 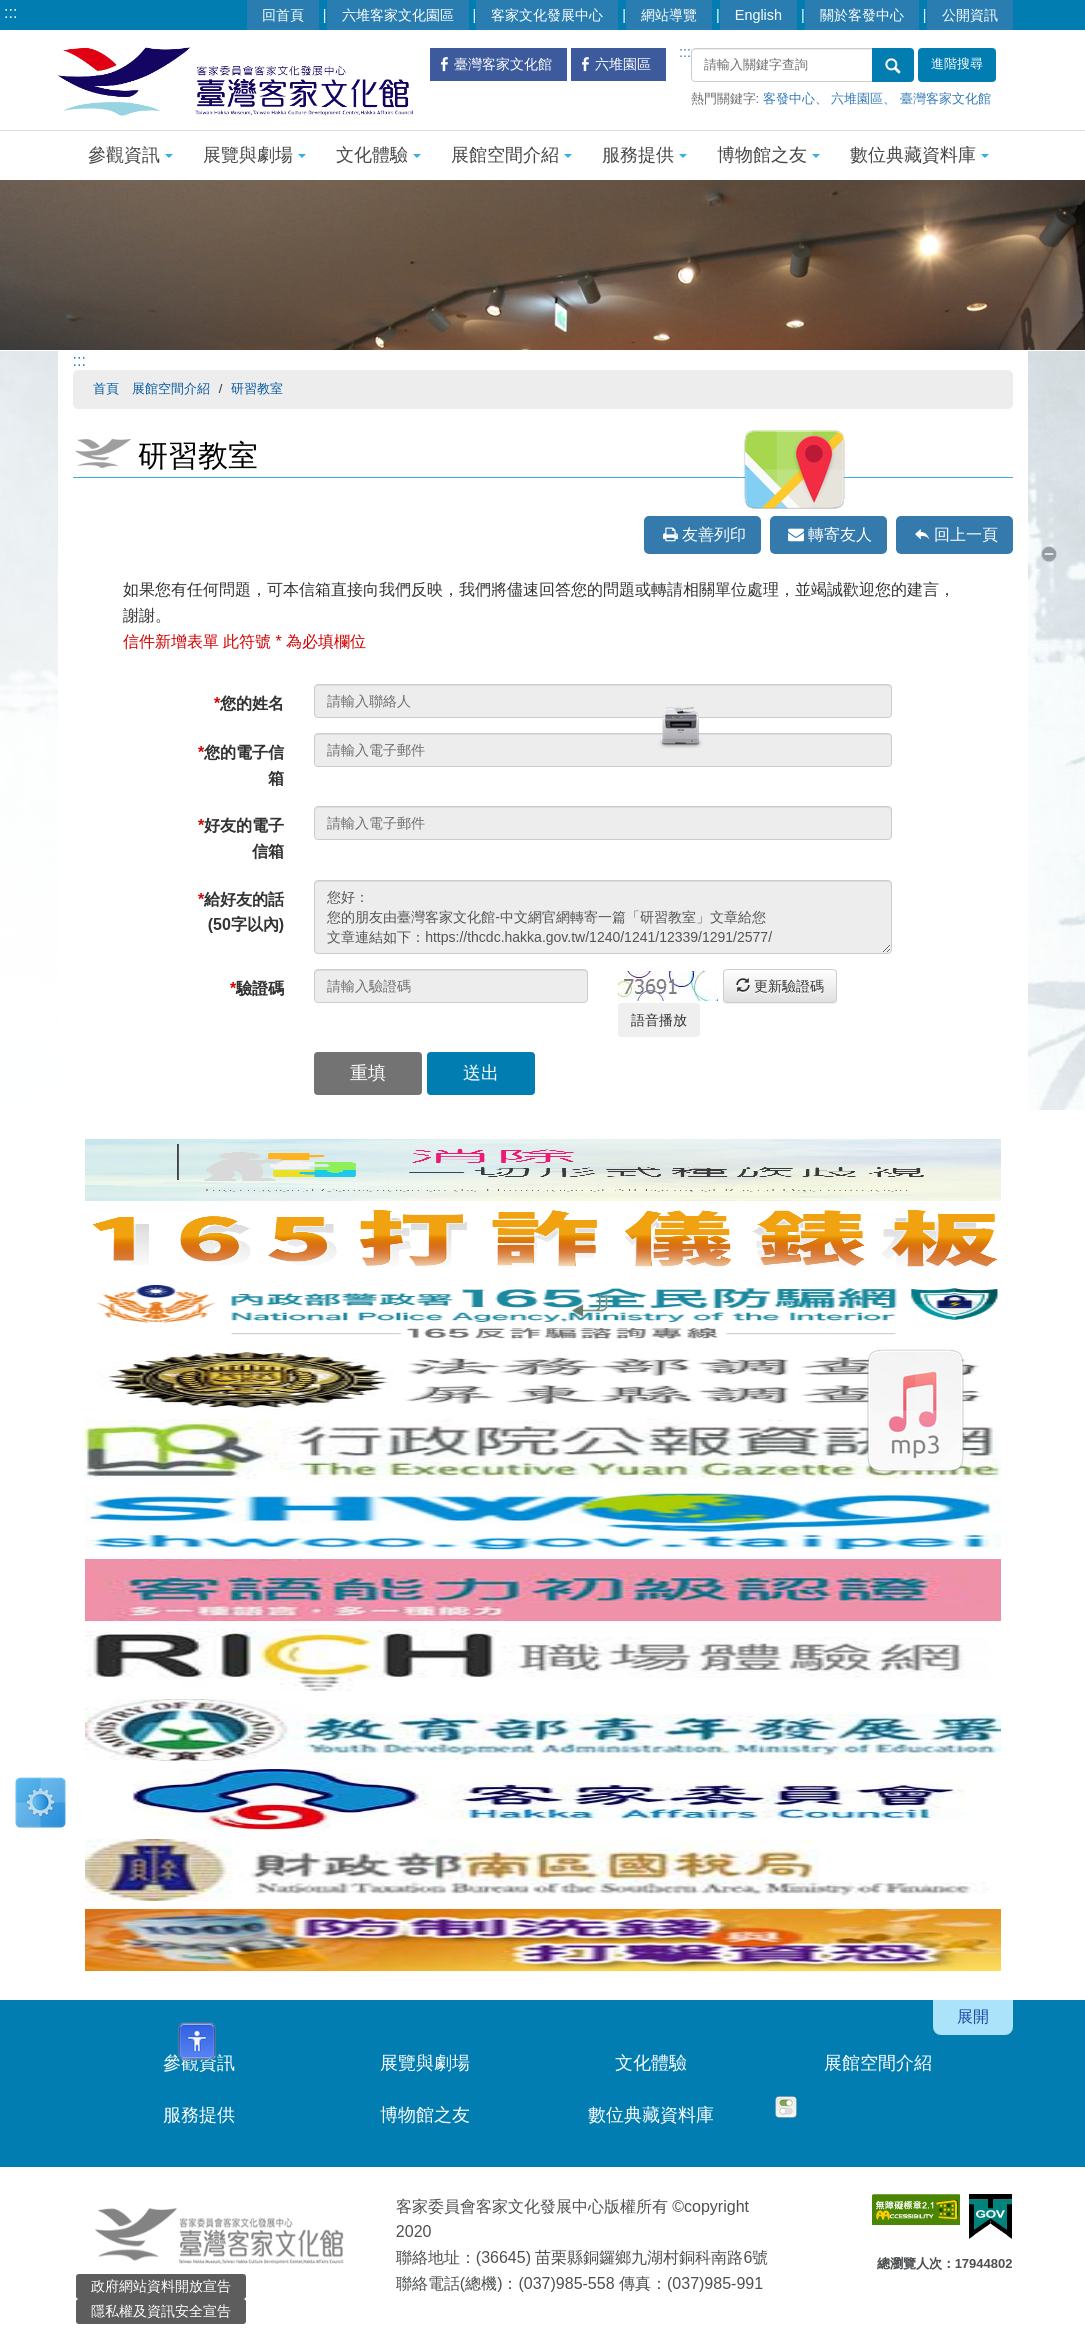 I want to click on open accessibility settings, so click(x=197, y=2041).